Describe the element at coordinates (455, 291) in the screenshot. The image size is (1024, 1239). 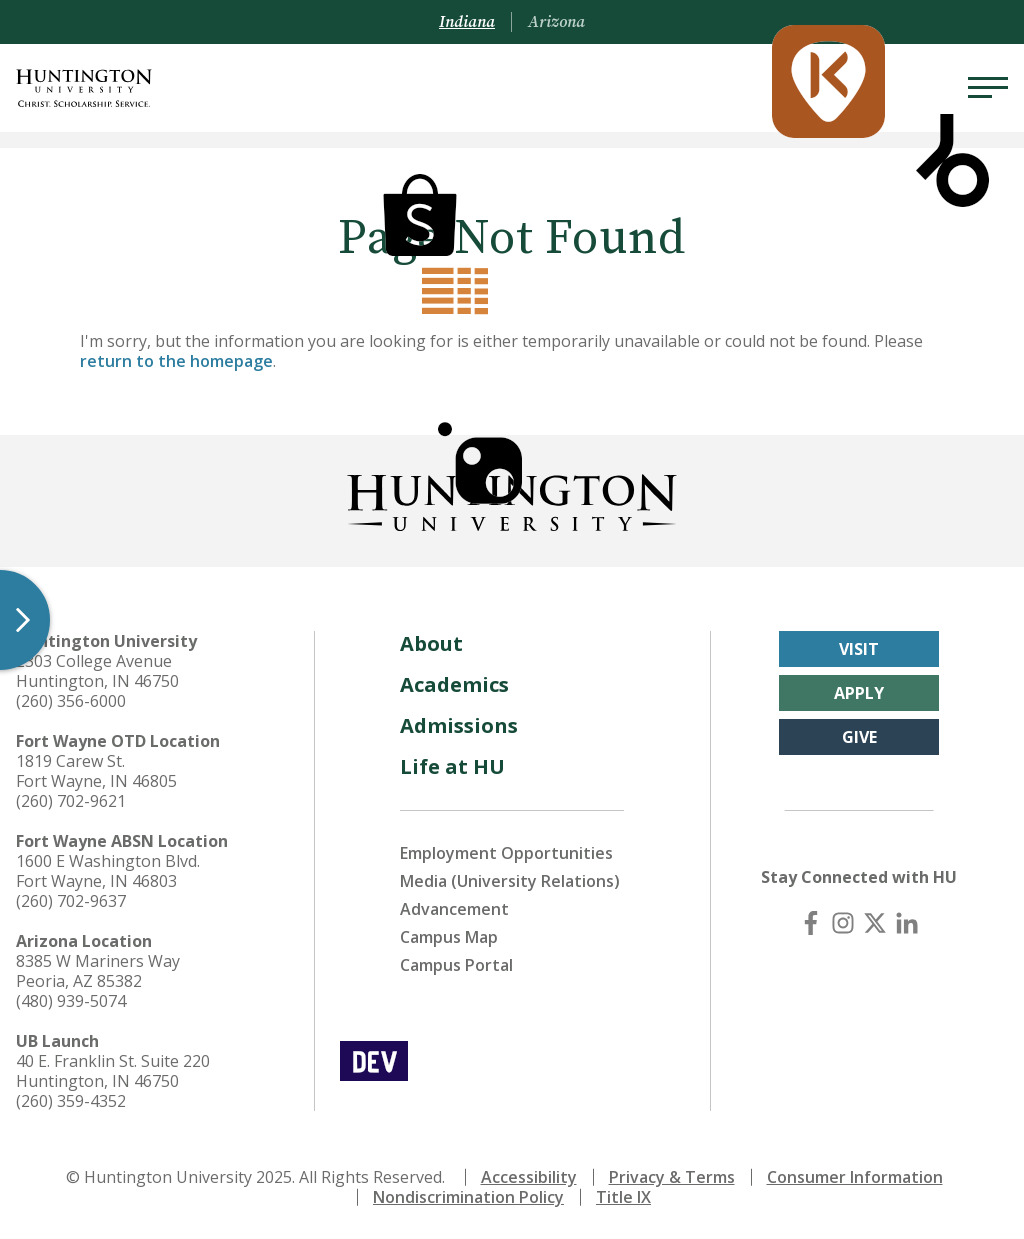
I see `visit server fault community` at that location.